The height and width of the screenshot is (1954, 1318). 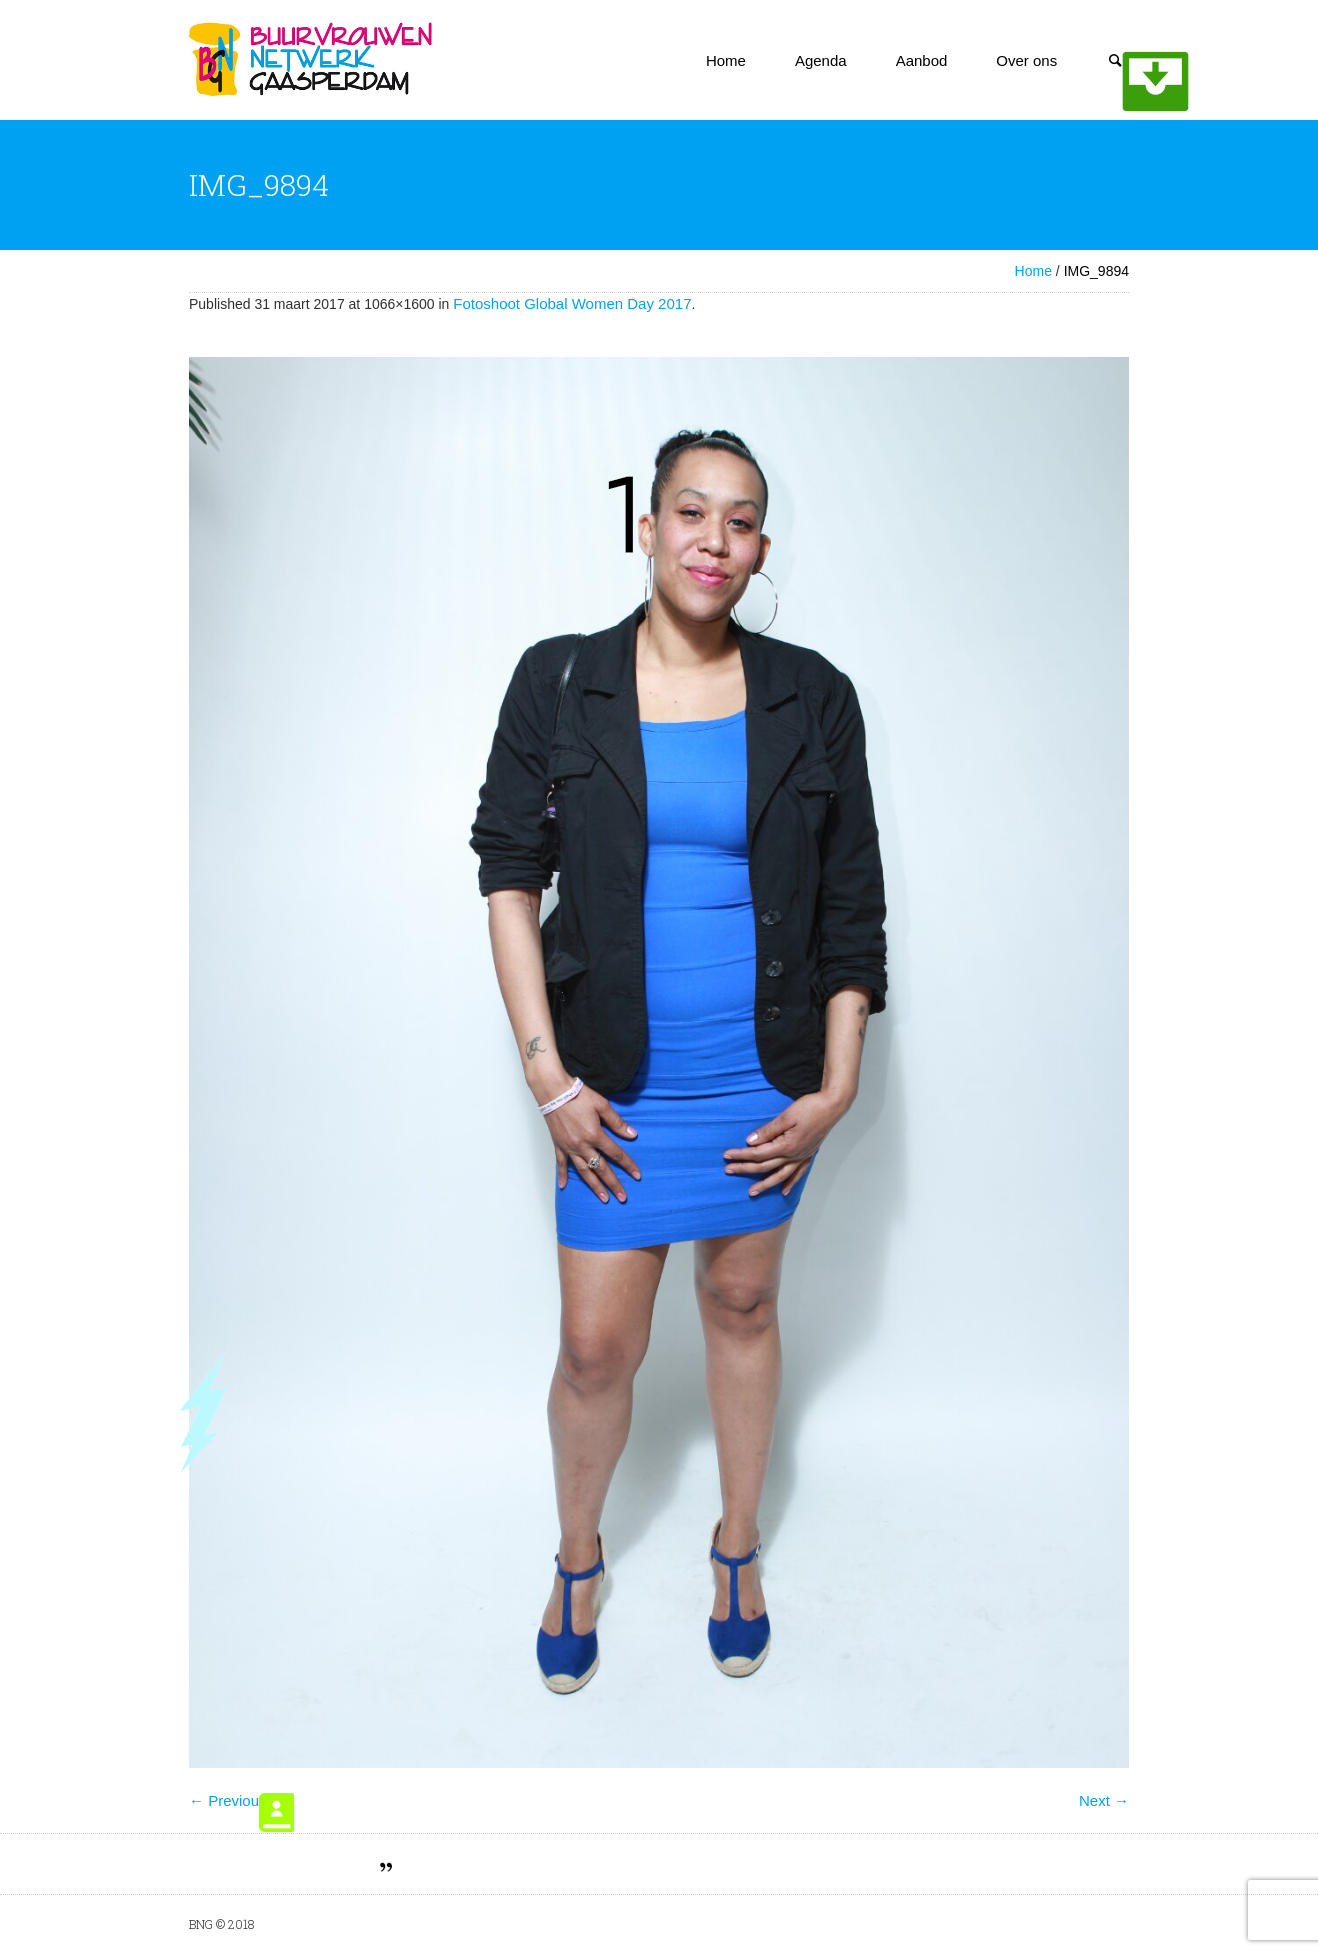 What do you see at coordinates (1155, 81) in the screenshot?
I see `import files or data into the application` at bounding box center [1155, 81].